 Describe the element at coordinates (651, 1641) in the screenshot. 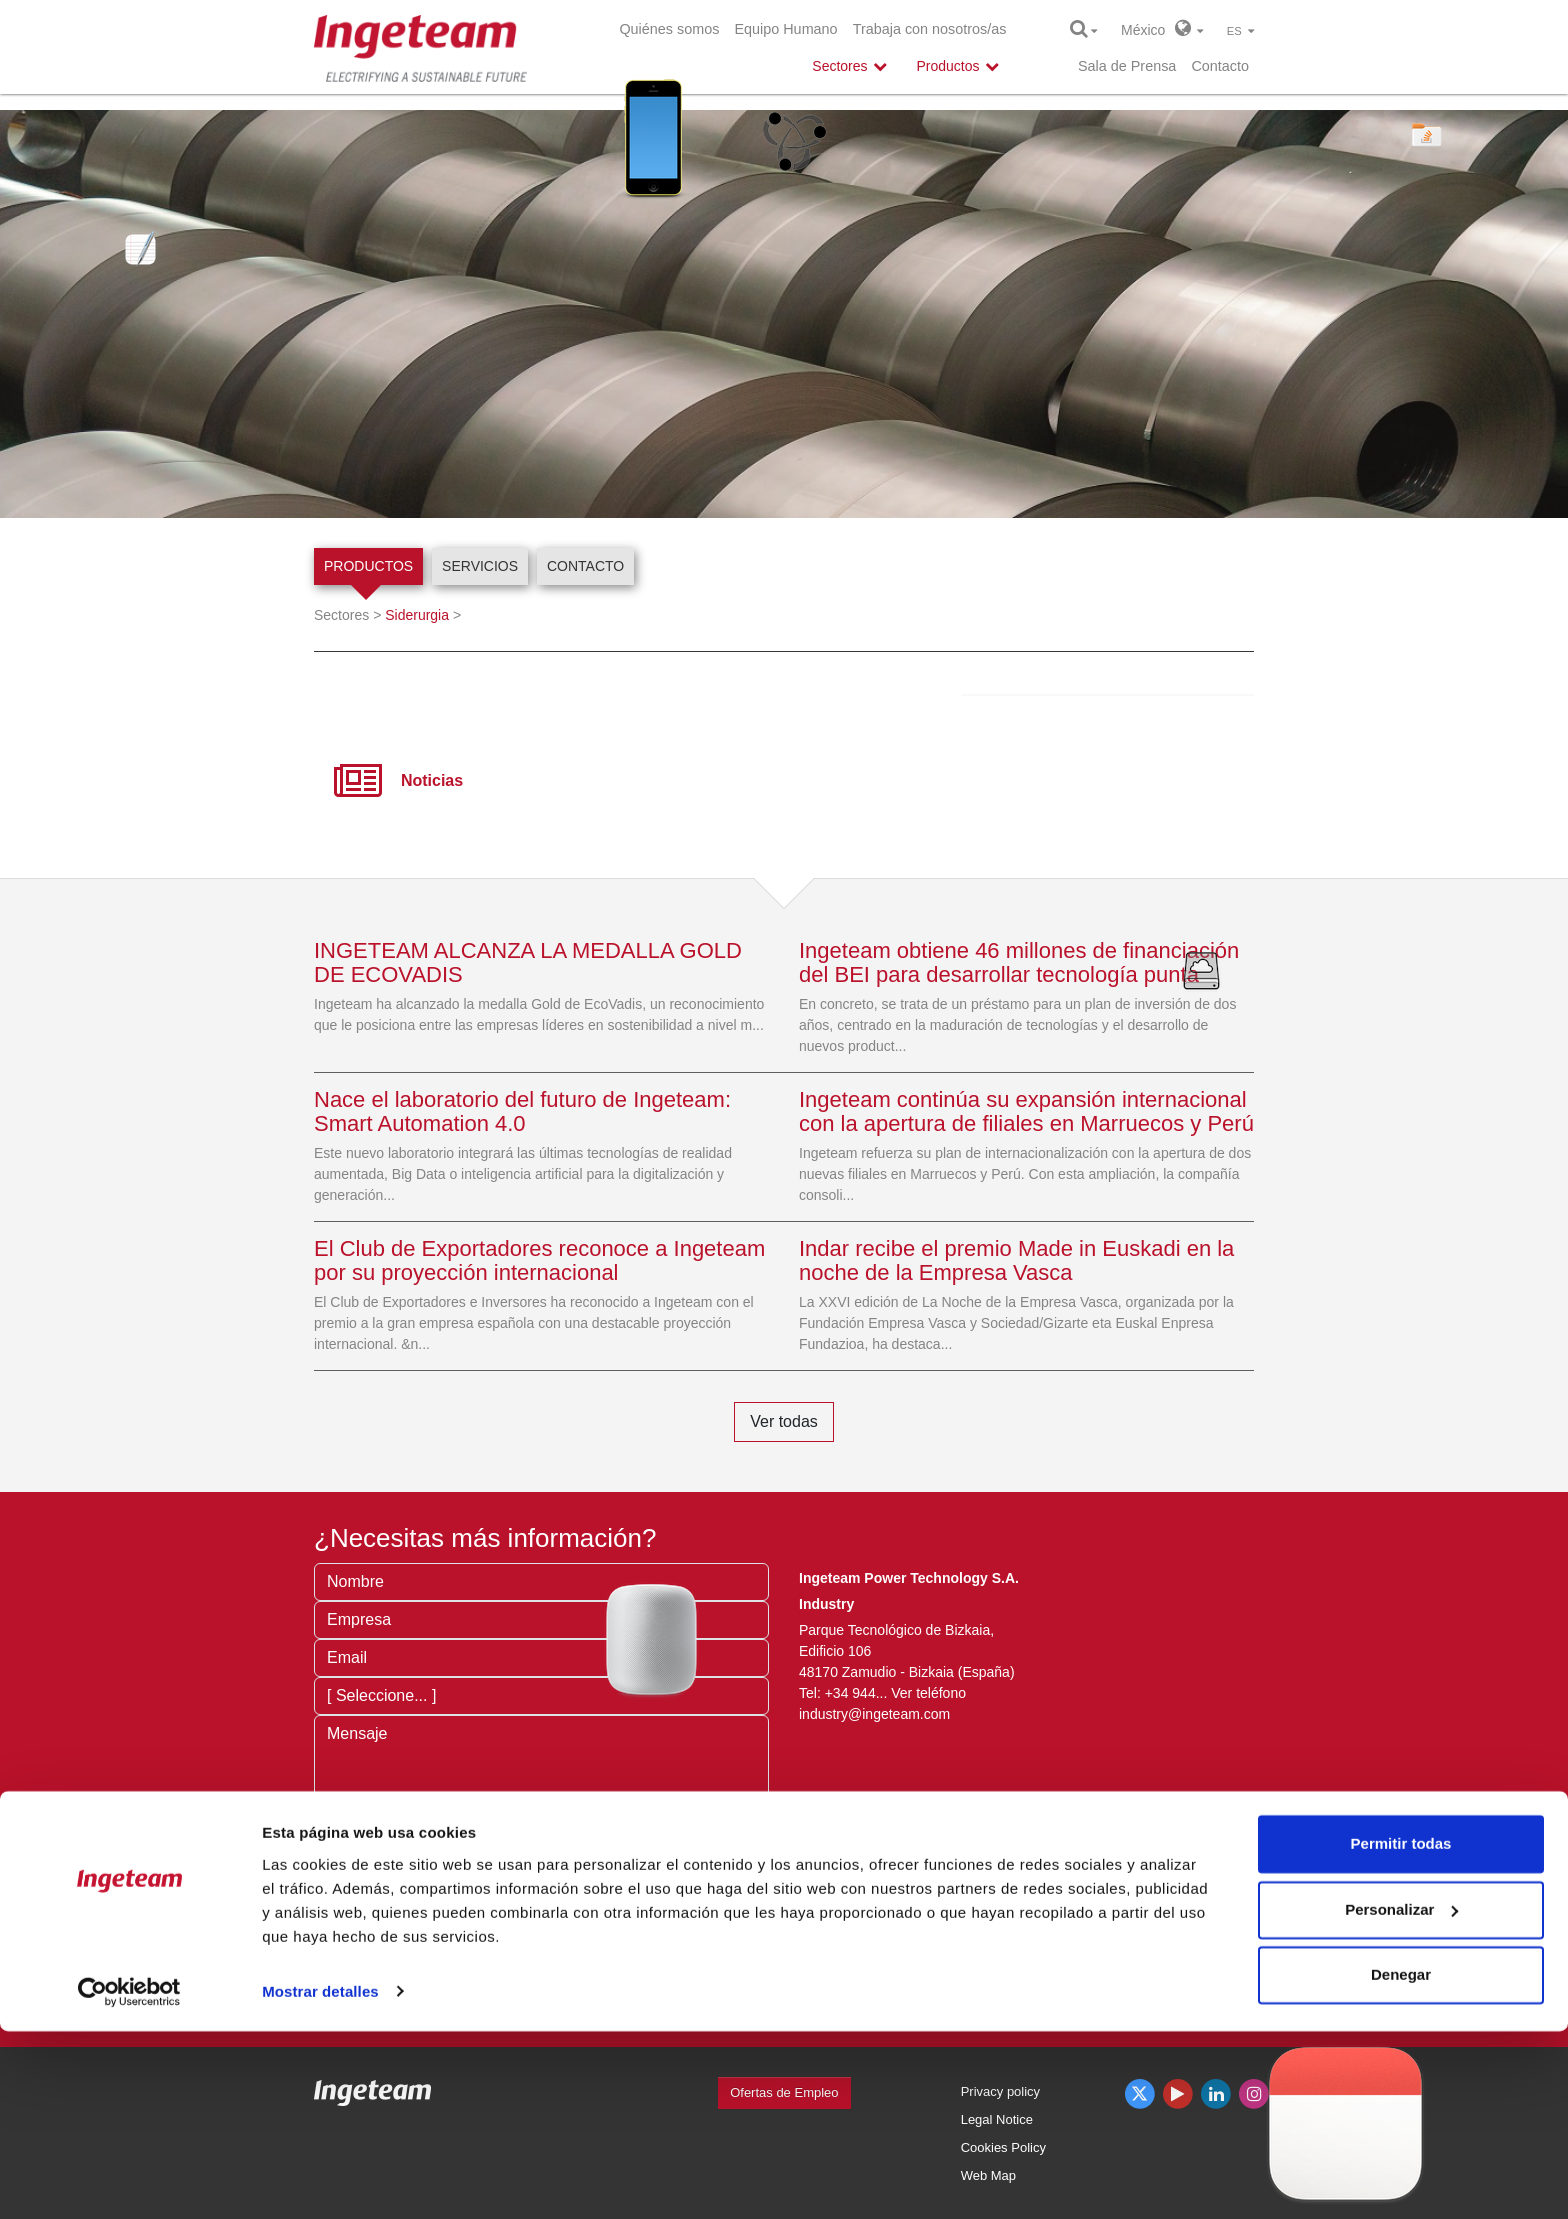

I see `apple homepod smart speaker device` at that location.